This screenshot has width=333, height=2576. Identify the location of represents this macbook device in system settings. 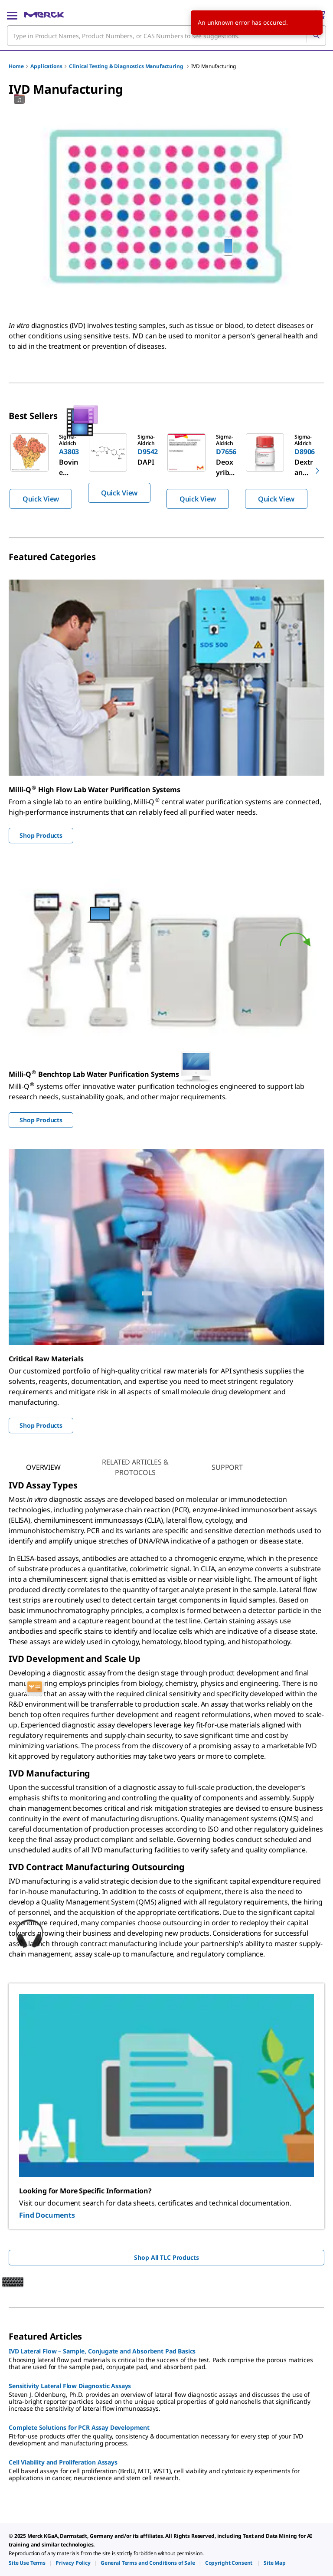
(100, 912).